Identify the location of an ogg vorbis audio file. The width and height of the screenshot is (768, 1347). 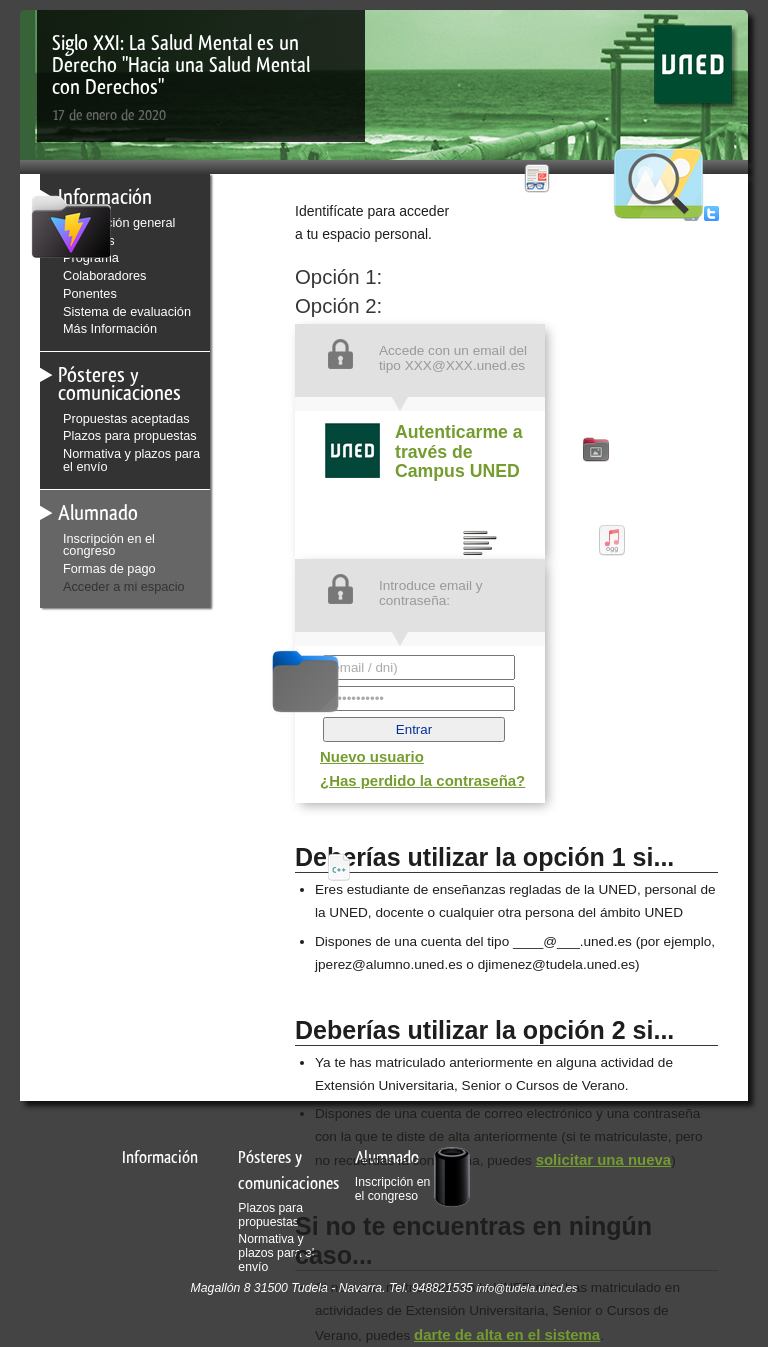
(612, 540).